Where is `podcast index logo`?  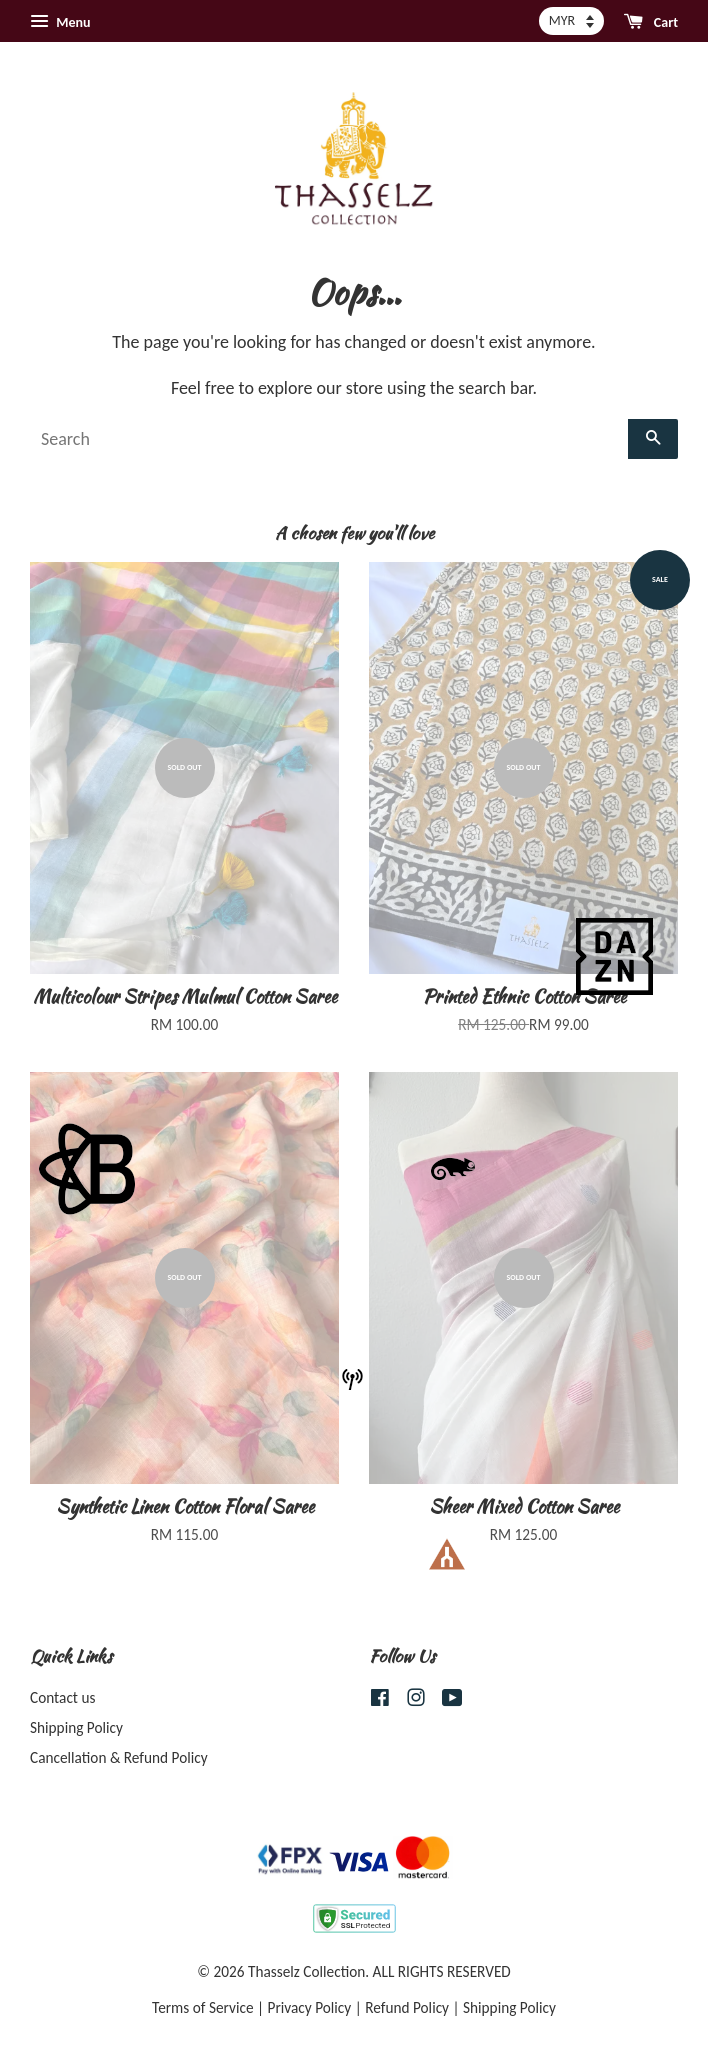 podcast index logo is located at coordinates (352, 1379).